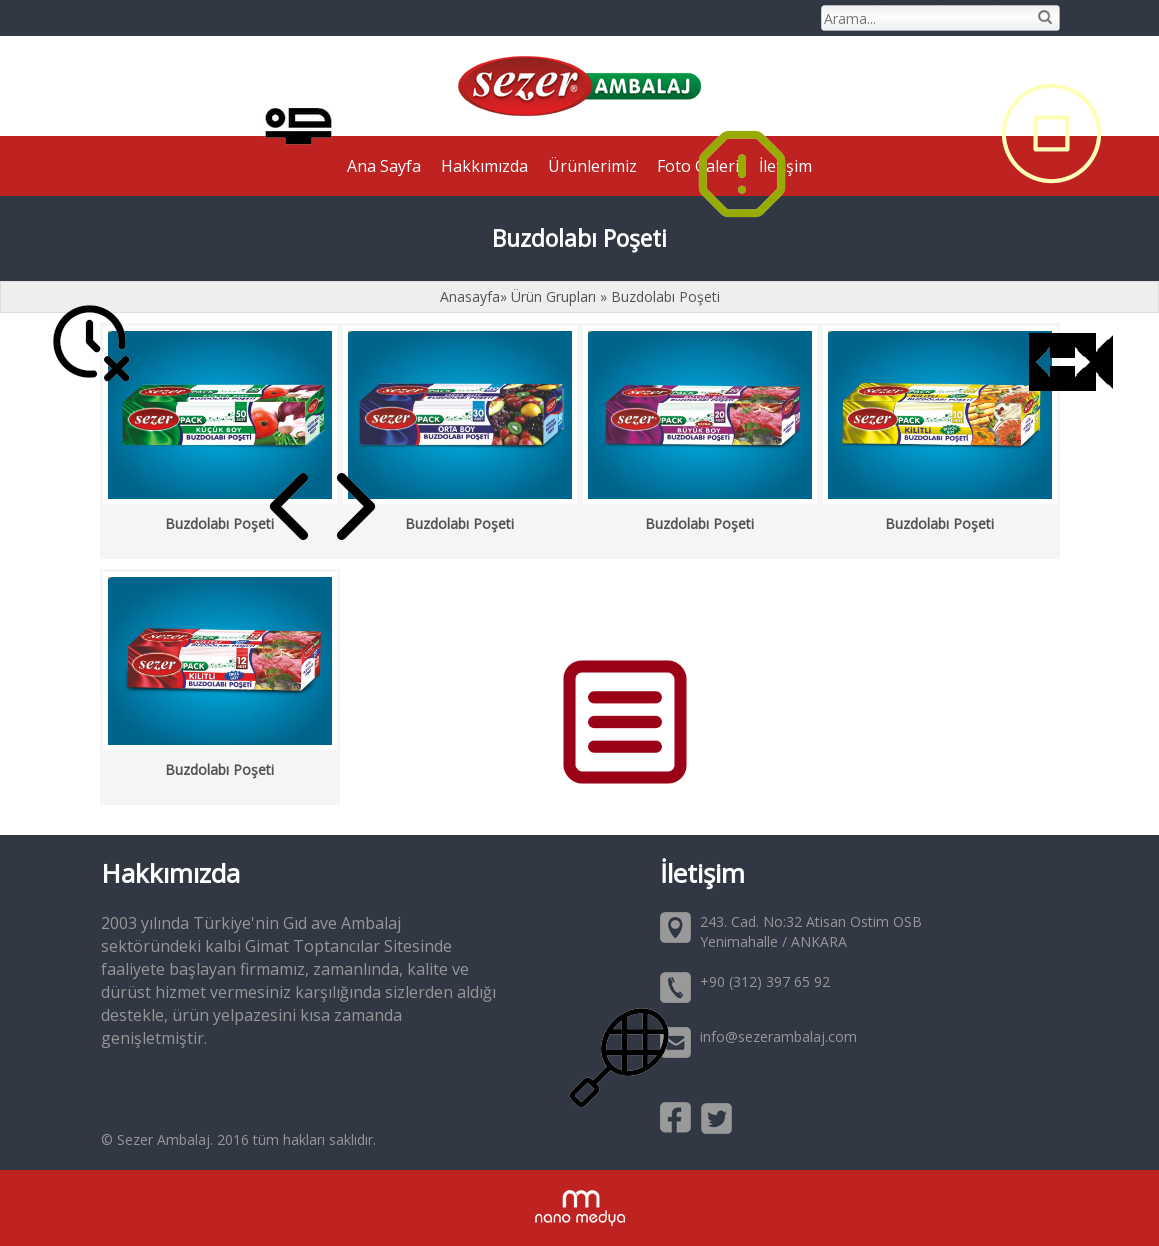  Describe the element at coordinates (1071, 362) in the screenshot. I see `switch between front and rear camera during video recording` at that location.